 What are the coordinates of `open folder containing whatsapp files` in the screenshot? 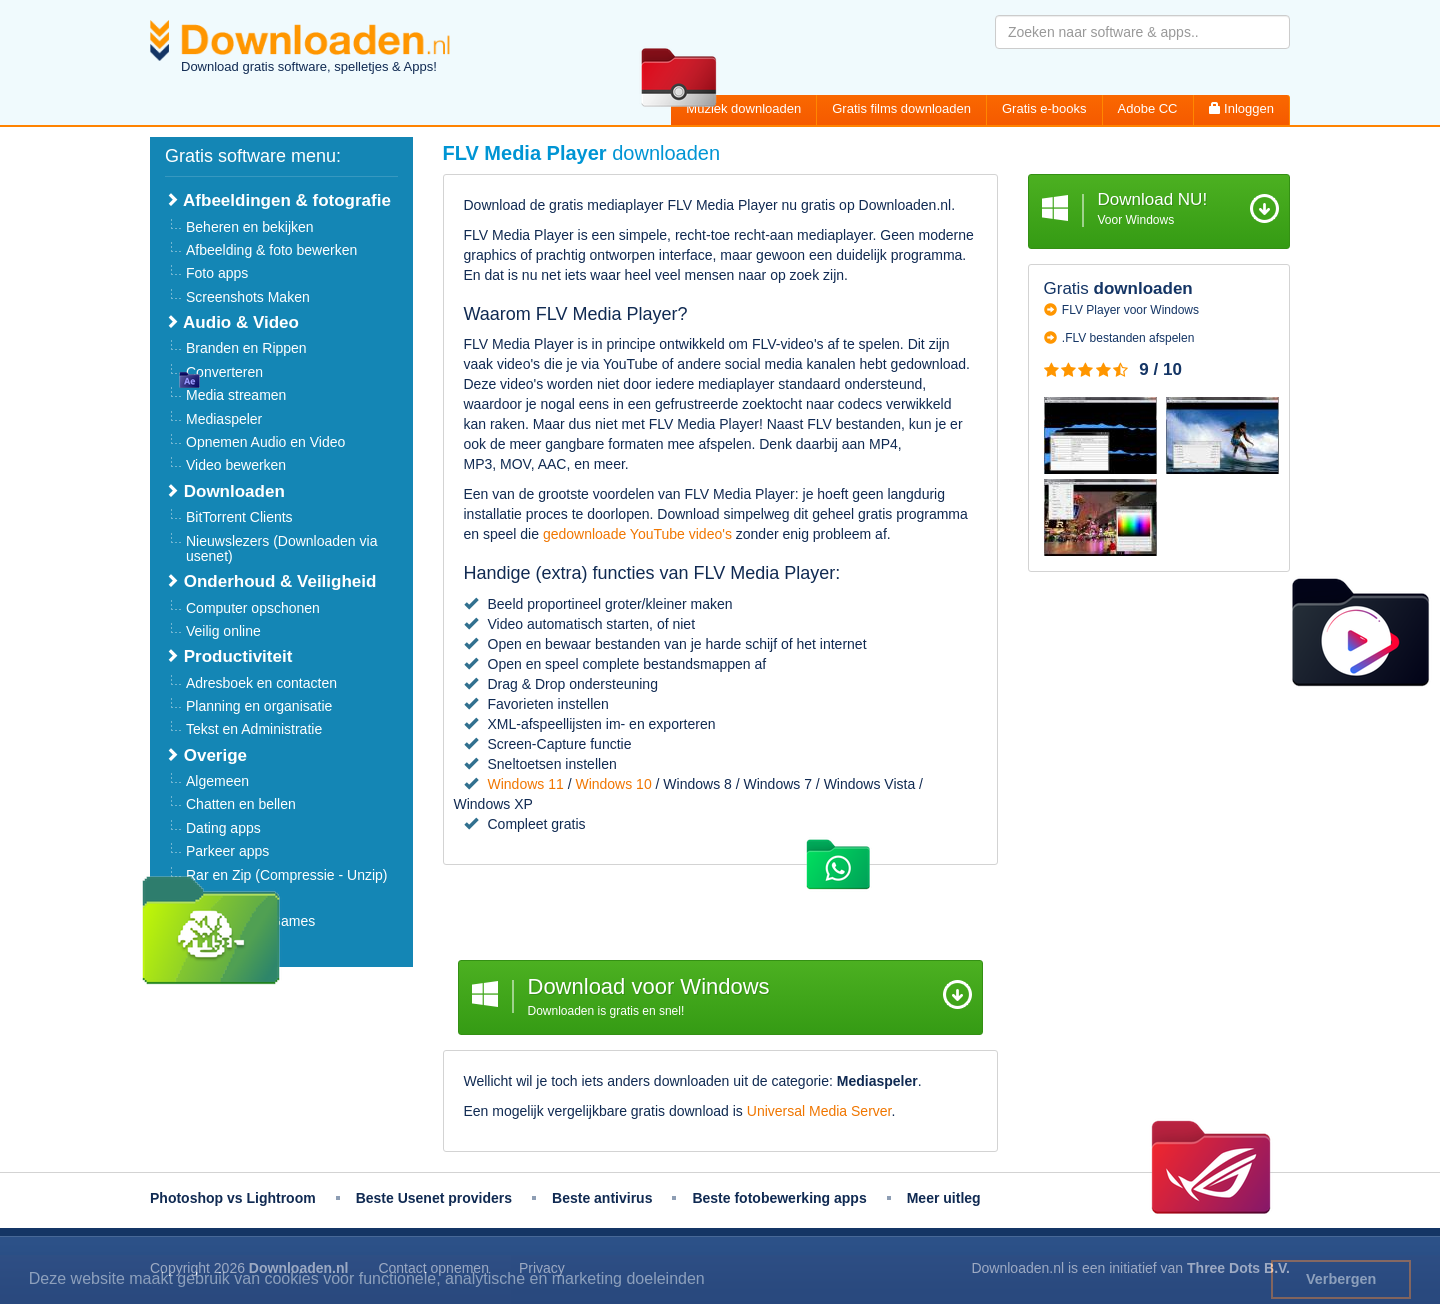 It's located at (838, 866).